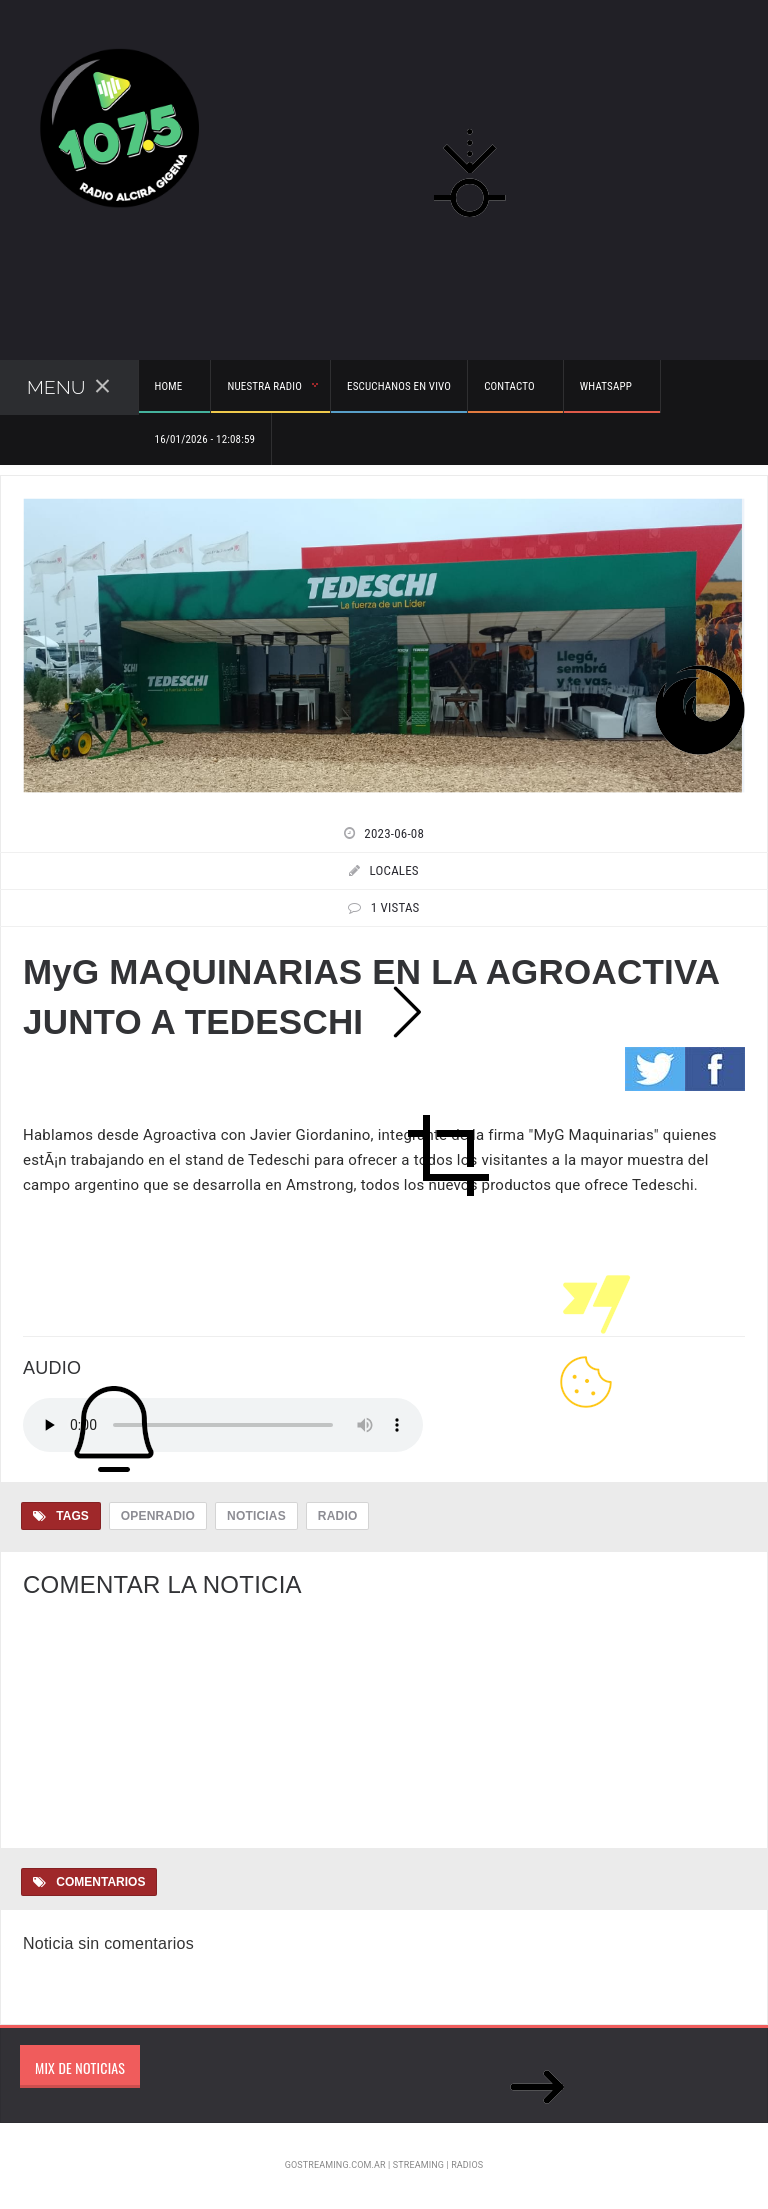 This screenshot has width=768, height=2209. What do you see at coordinates (114, 1429) in the screenshot?
I see `view notifications` at bounding box center [114, 1429].